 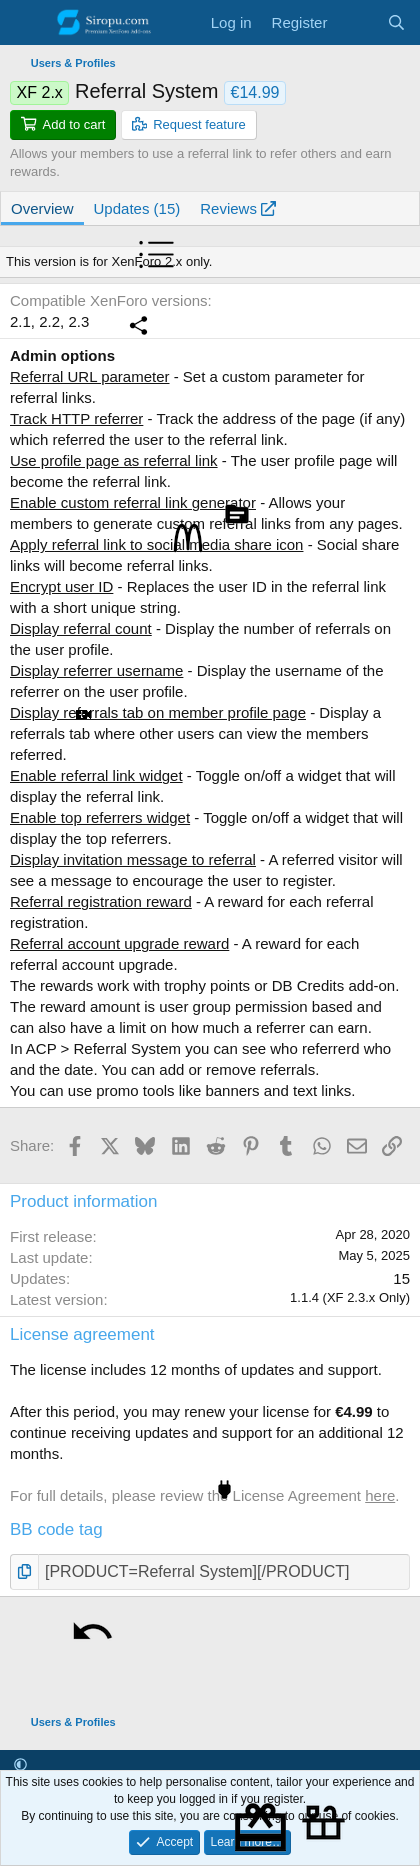 I want to click on access source files or documents, so click(x=237, y=514).